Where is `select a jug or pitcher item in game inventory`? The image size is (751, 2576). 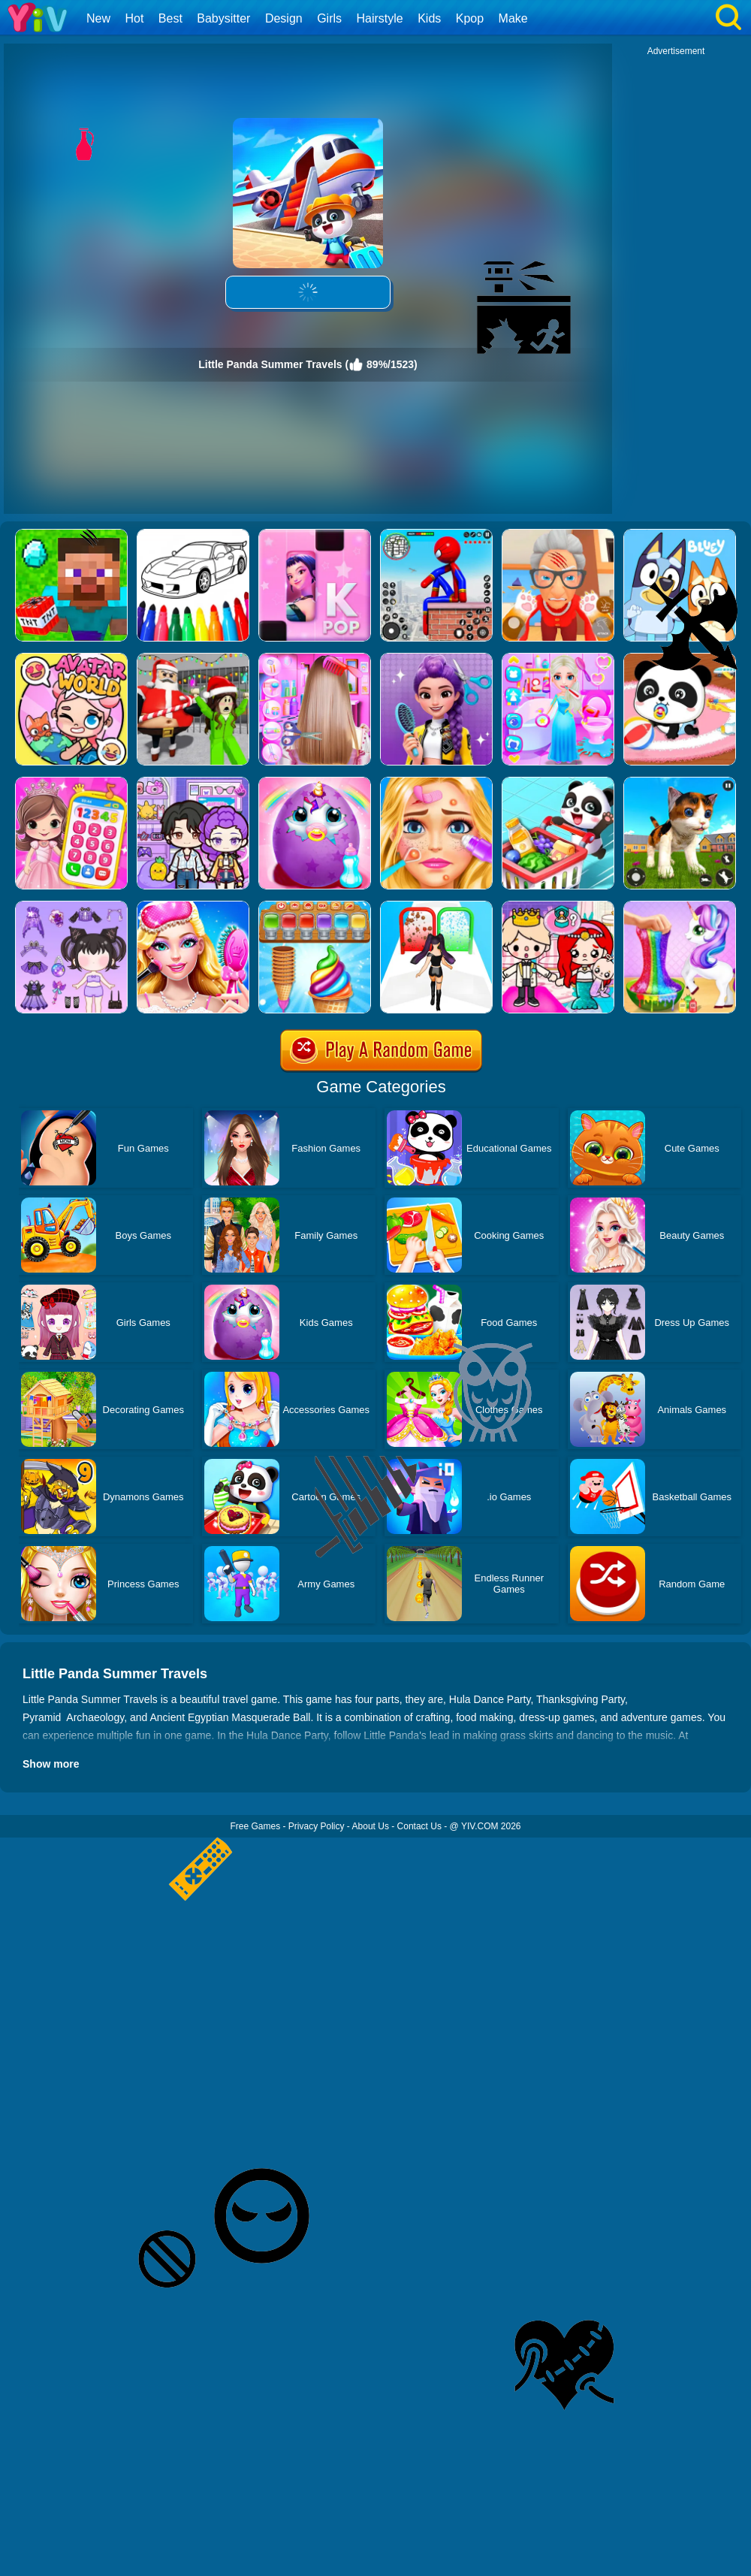 select a jug or pitcher item in game inventory is located at coordinates (85, 144).